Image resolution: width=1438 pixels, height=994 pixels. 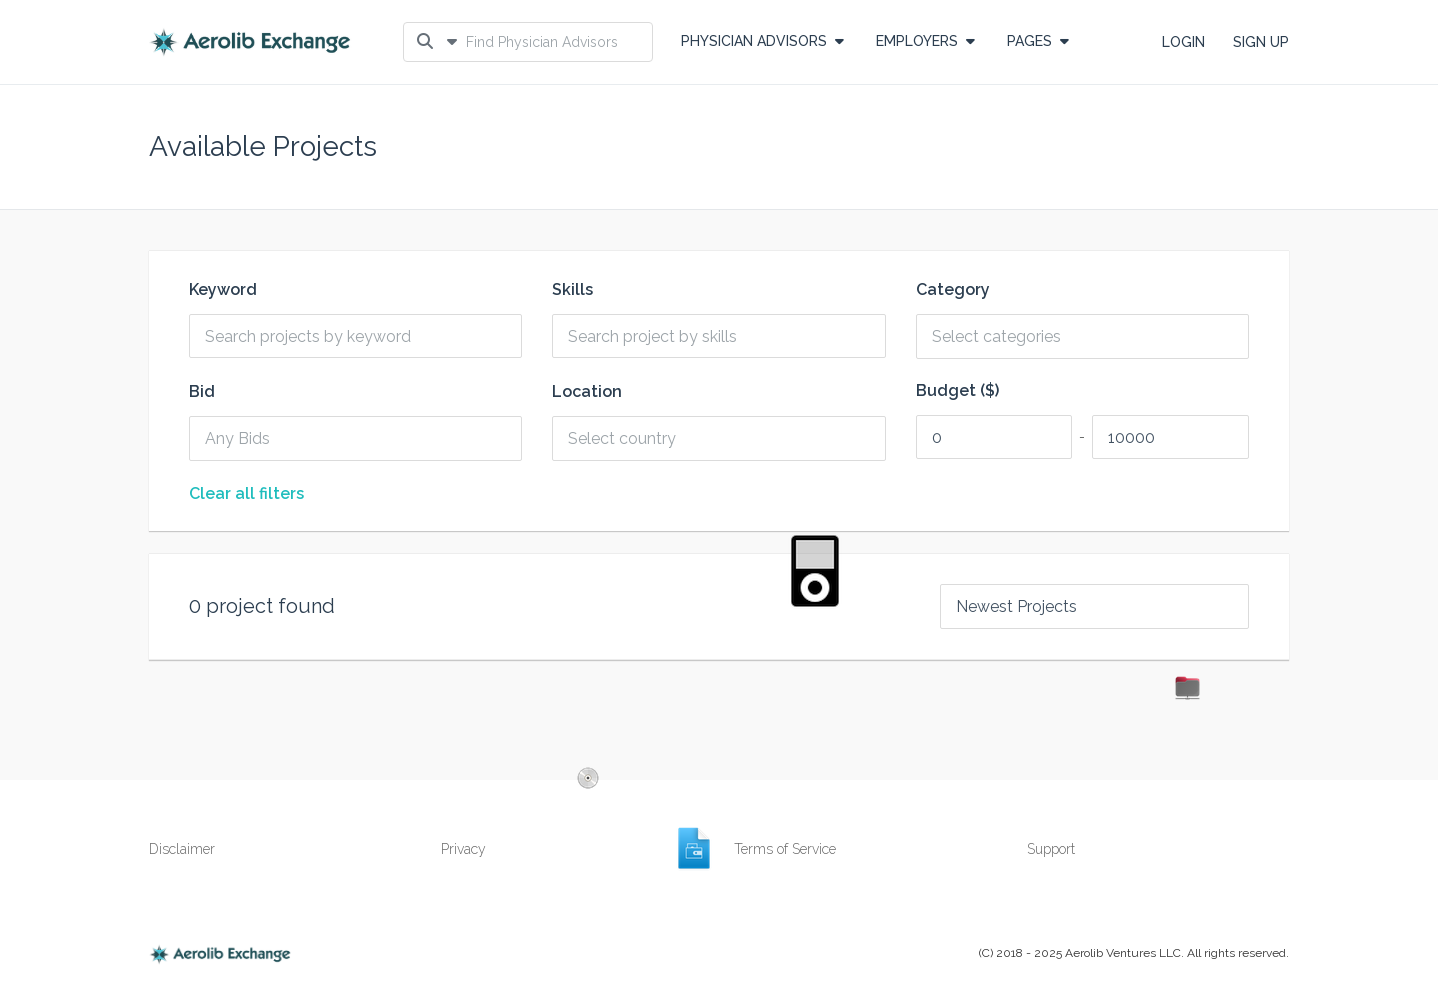 I want to click on access CD/DVD drive, so click(x=588, y=778).